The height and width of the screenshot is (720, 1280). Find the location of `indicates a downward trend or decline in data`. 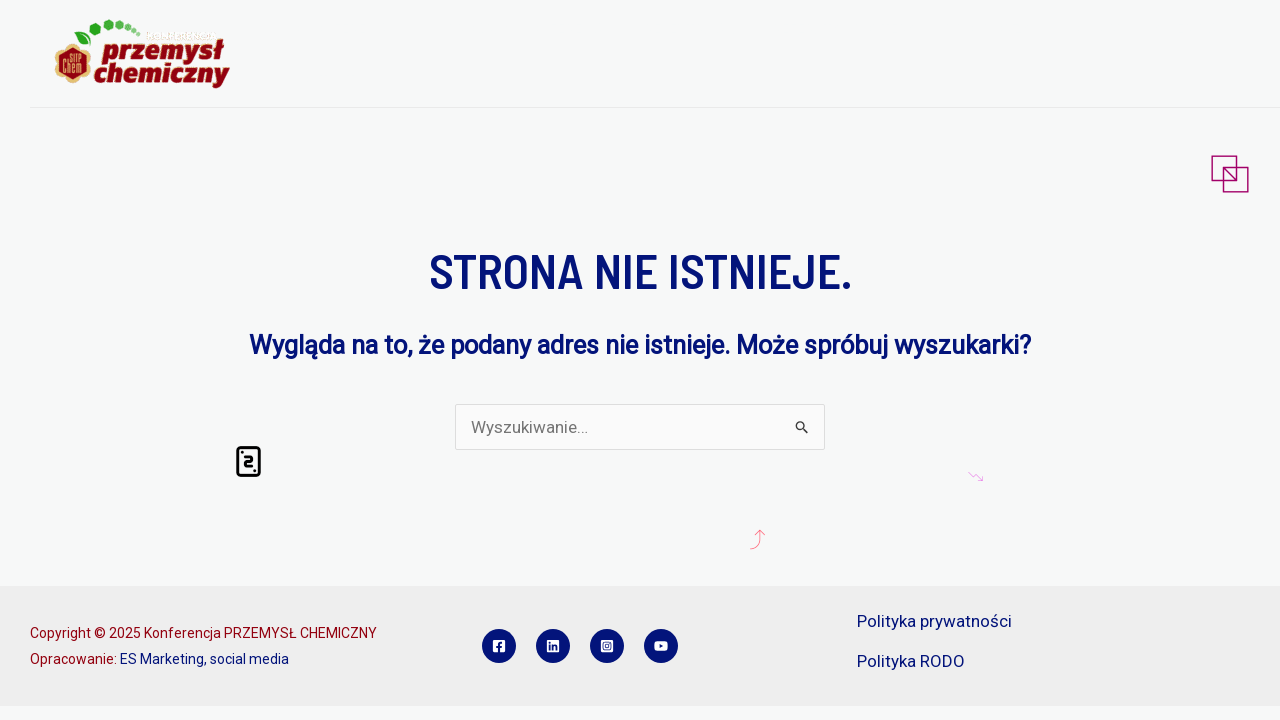

indicates a downward trend or decline in data is located at coordinates (975, 476).